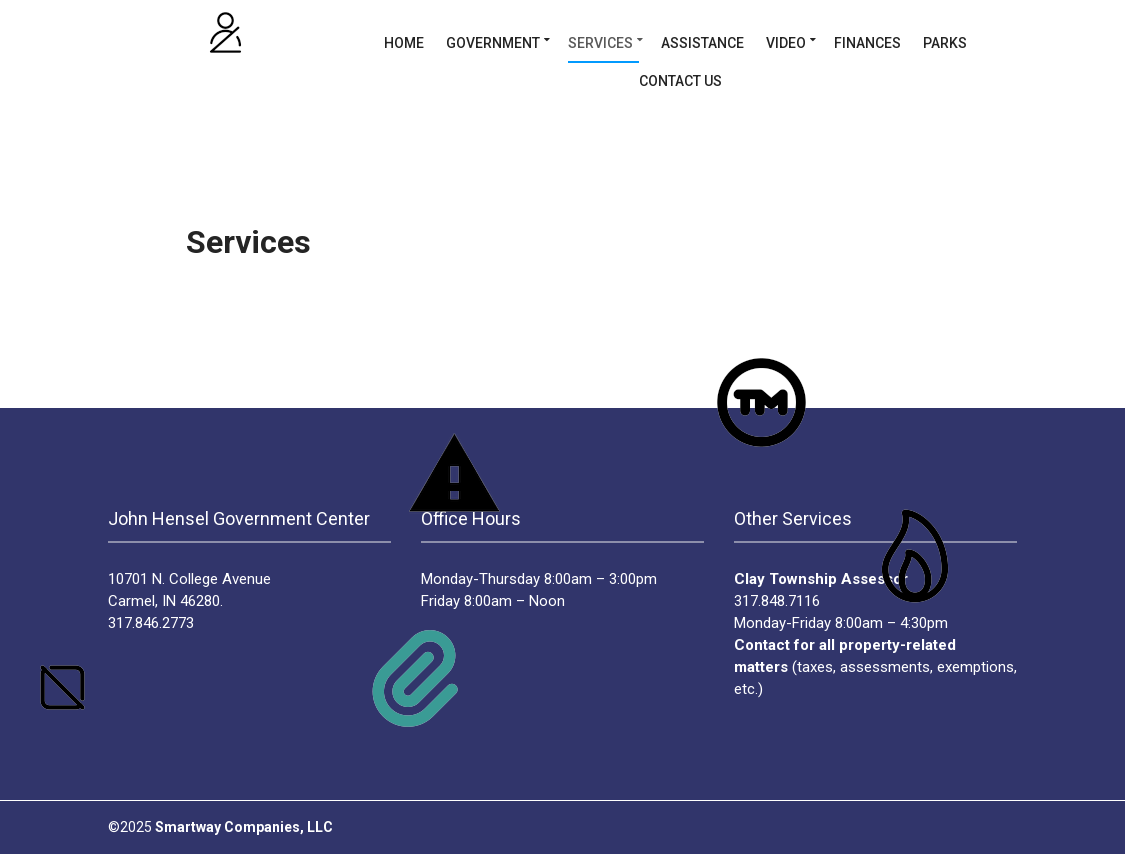 Image resolution: width=1125 pixels, height=854 pixels. Describe the element at coordinates (225, 32) in the screenshot. I see `fasten seatbelt reminder indicator` at that location.